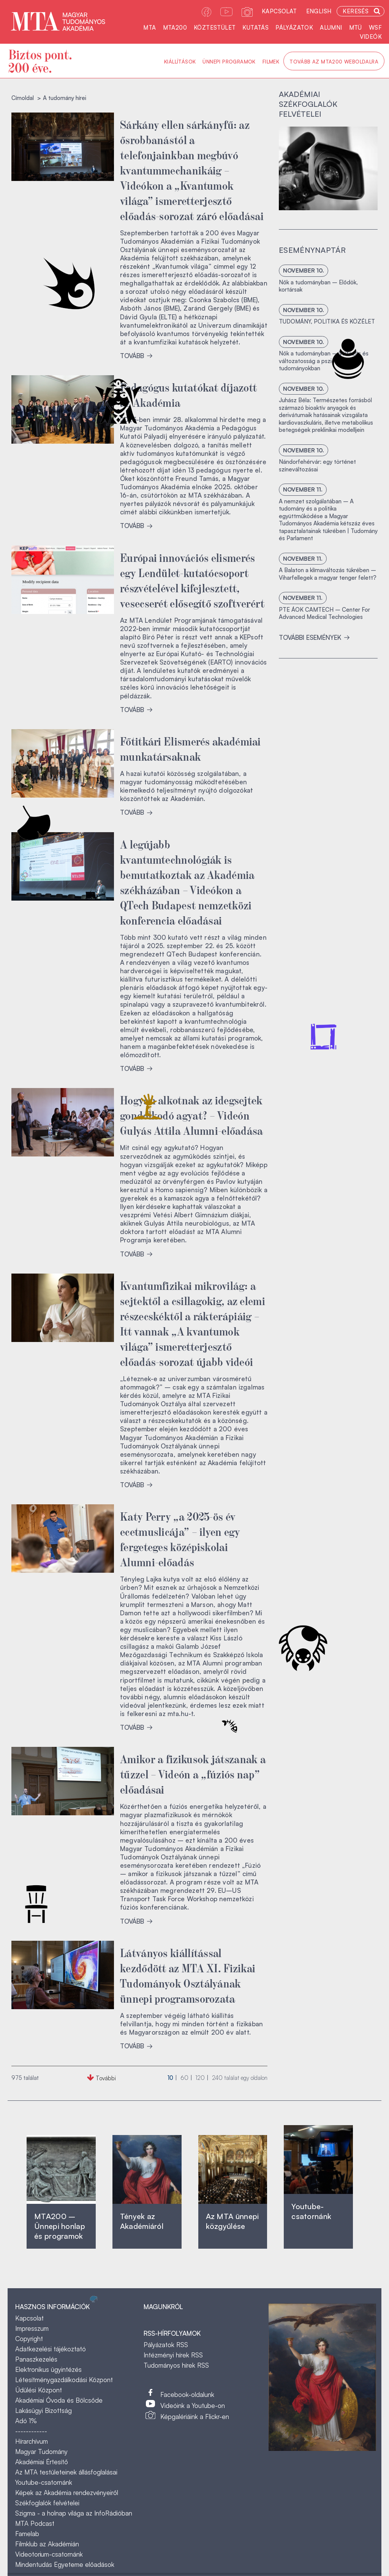 The image size is (389, 2576). Describe the element at coordinates (323, 1037) in the screenshot. I see `select a wooden frame border style` at that location.